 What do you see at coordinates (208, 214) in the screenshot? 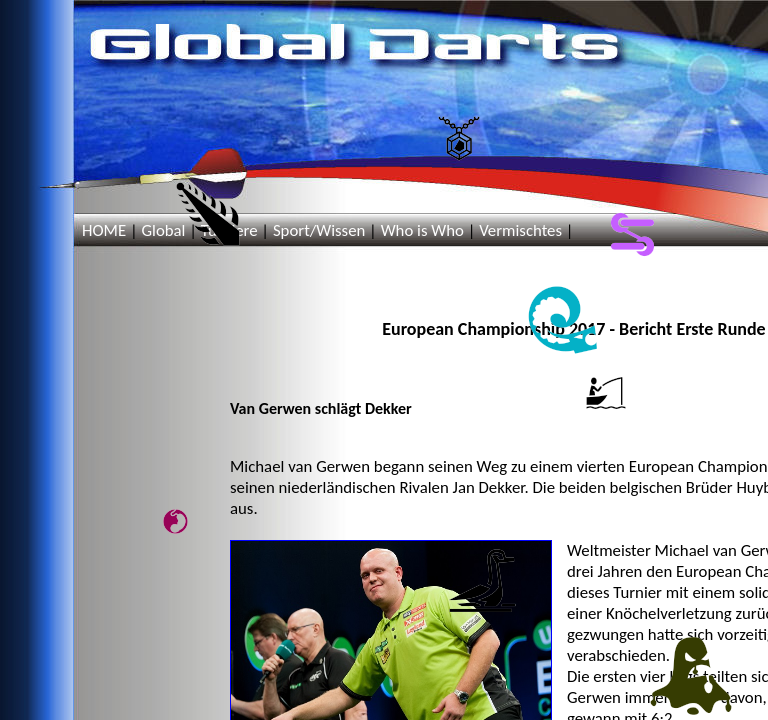
I see `activate beam or energy attack` at bounding box center [208, 214].